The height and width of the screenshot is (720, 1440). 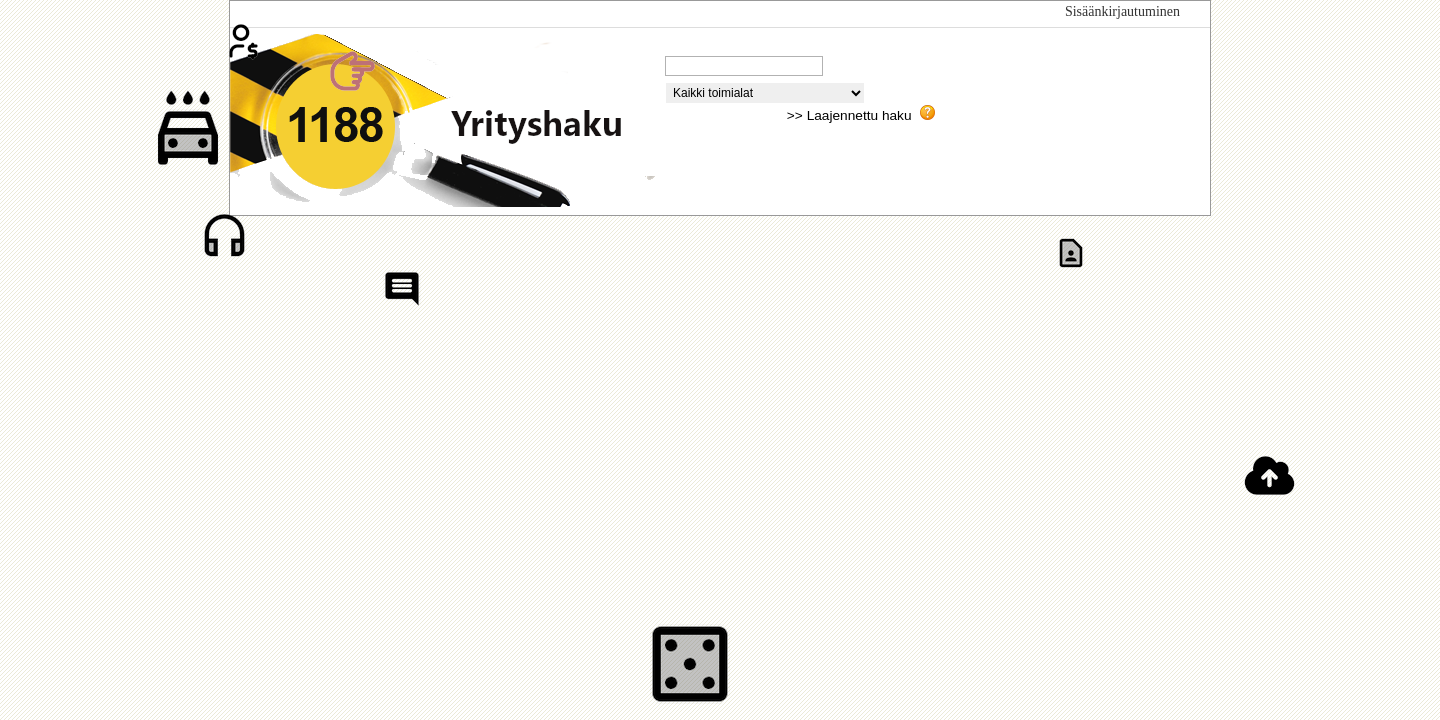 What do you see at coordinates (1269, 475) in the screenshot?
I see `upload file to cloud storage` at bounding box center [1269, 475].